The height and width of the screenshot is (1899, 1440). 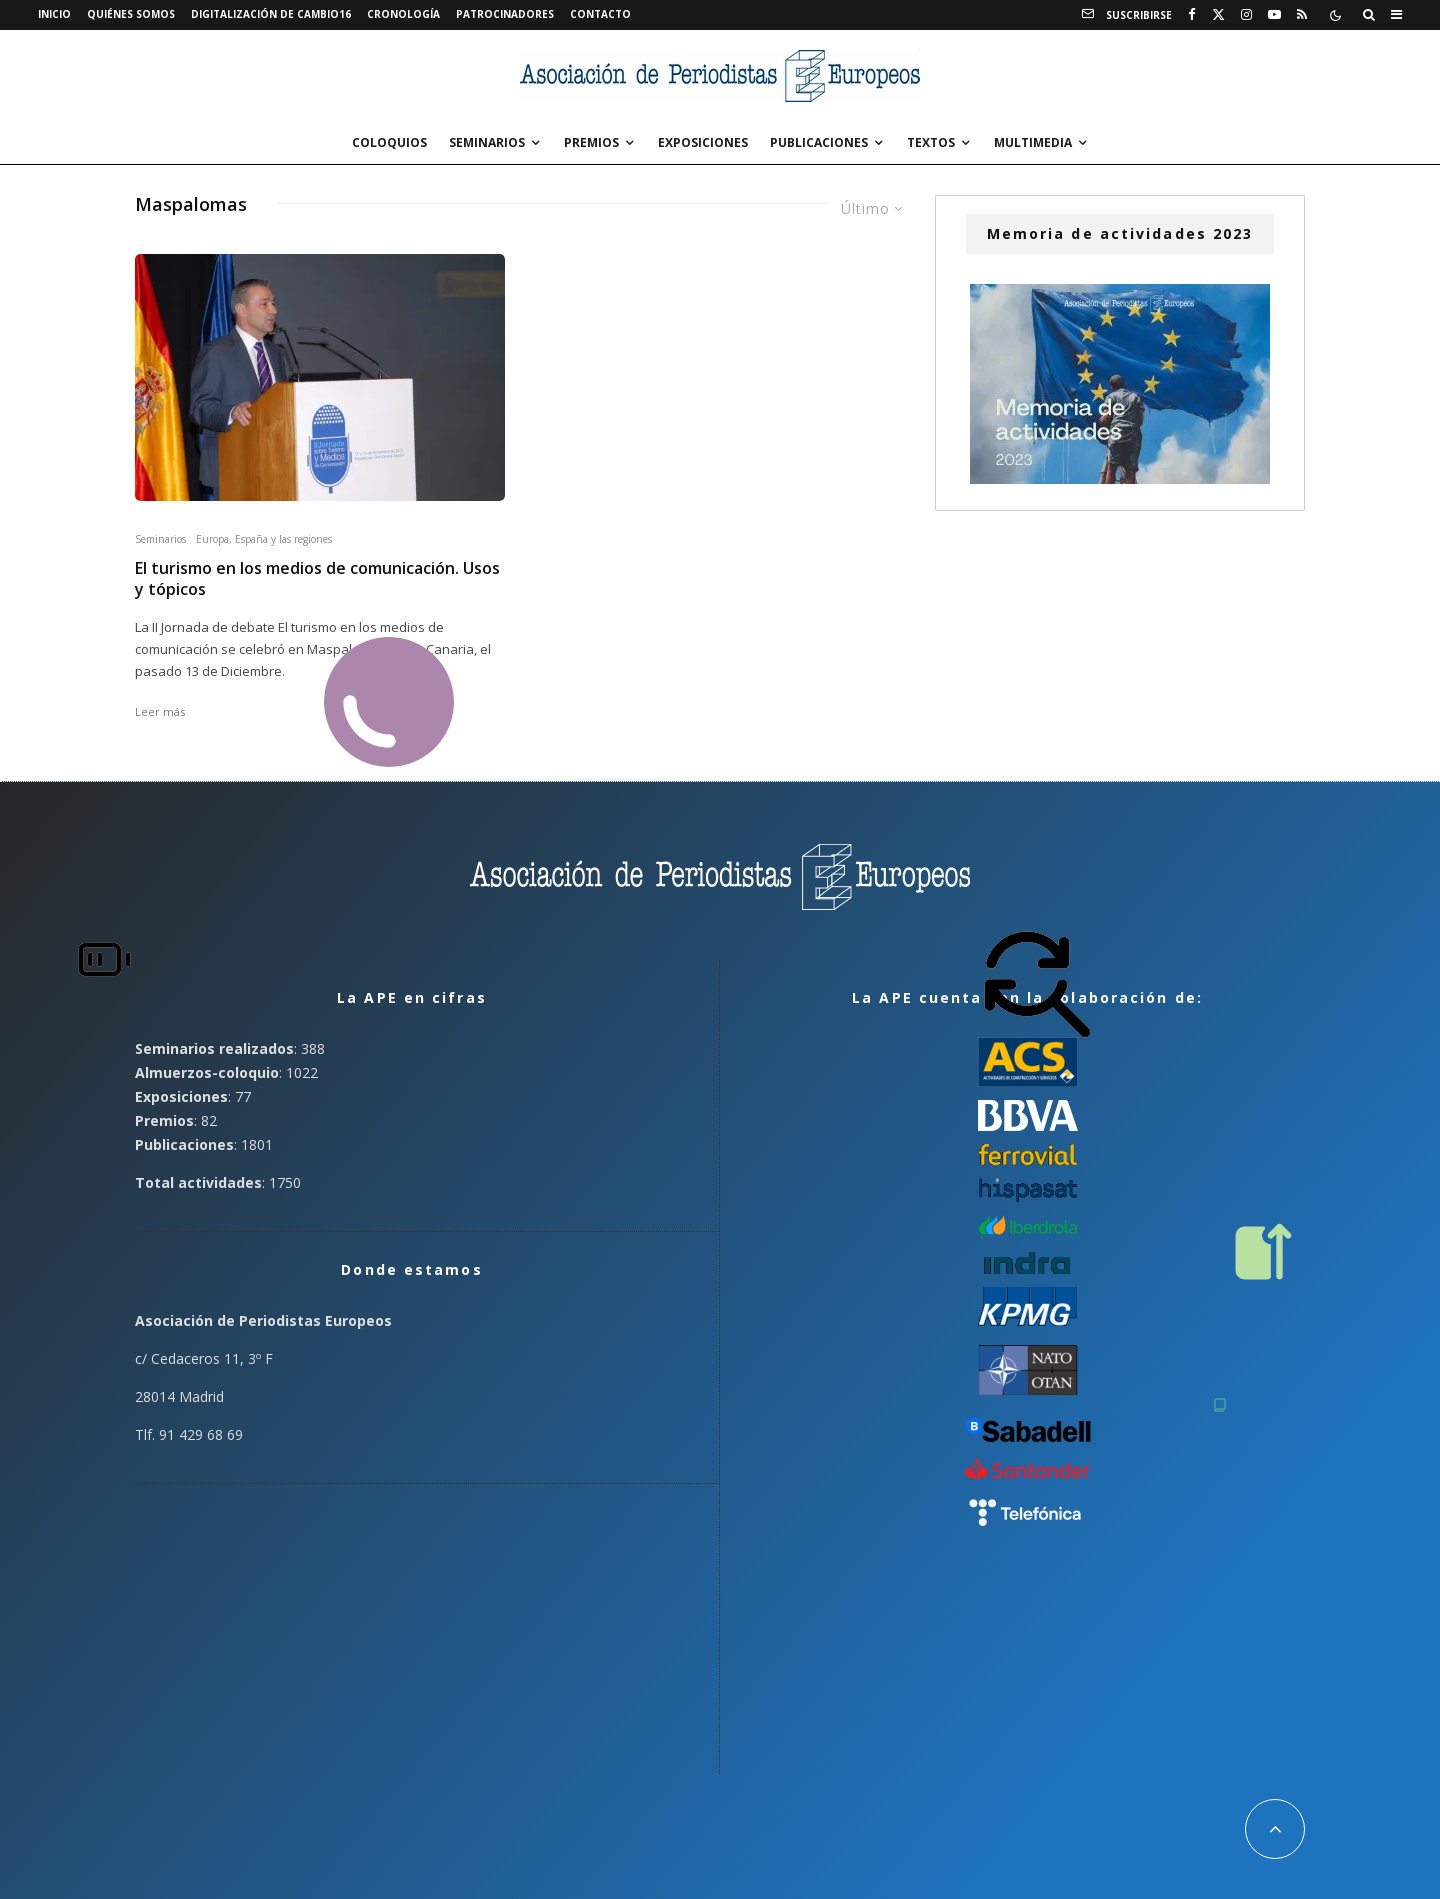 I want to click on apply inner shadow effect to bottom-left corner, so click(x=389, y=702).